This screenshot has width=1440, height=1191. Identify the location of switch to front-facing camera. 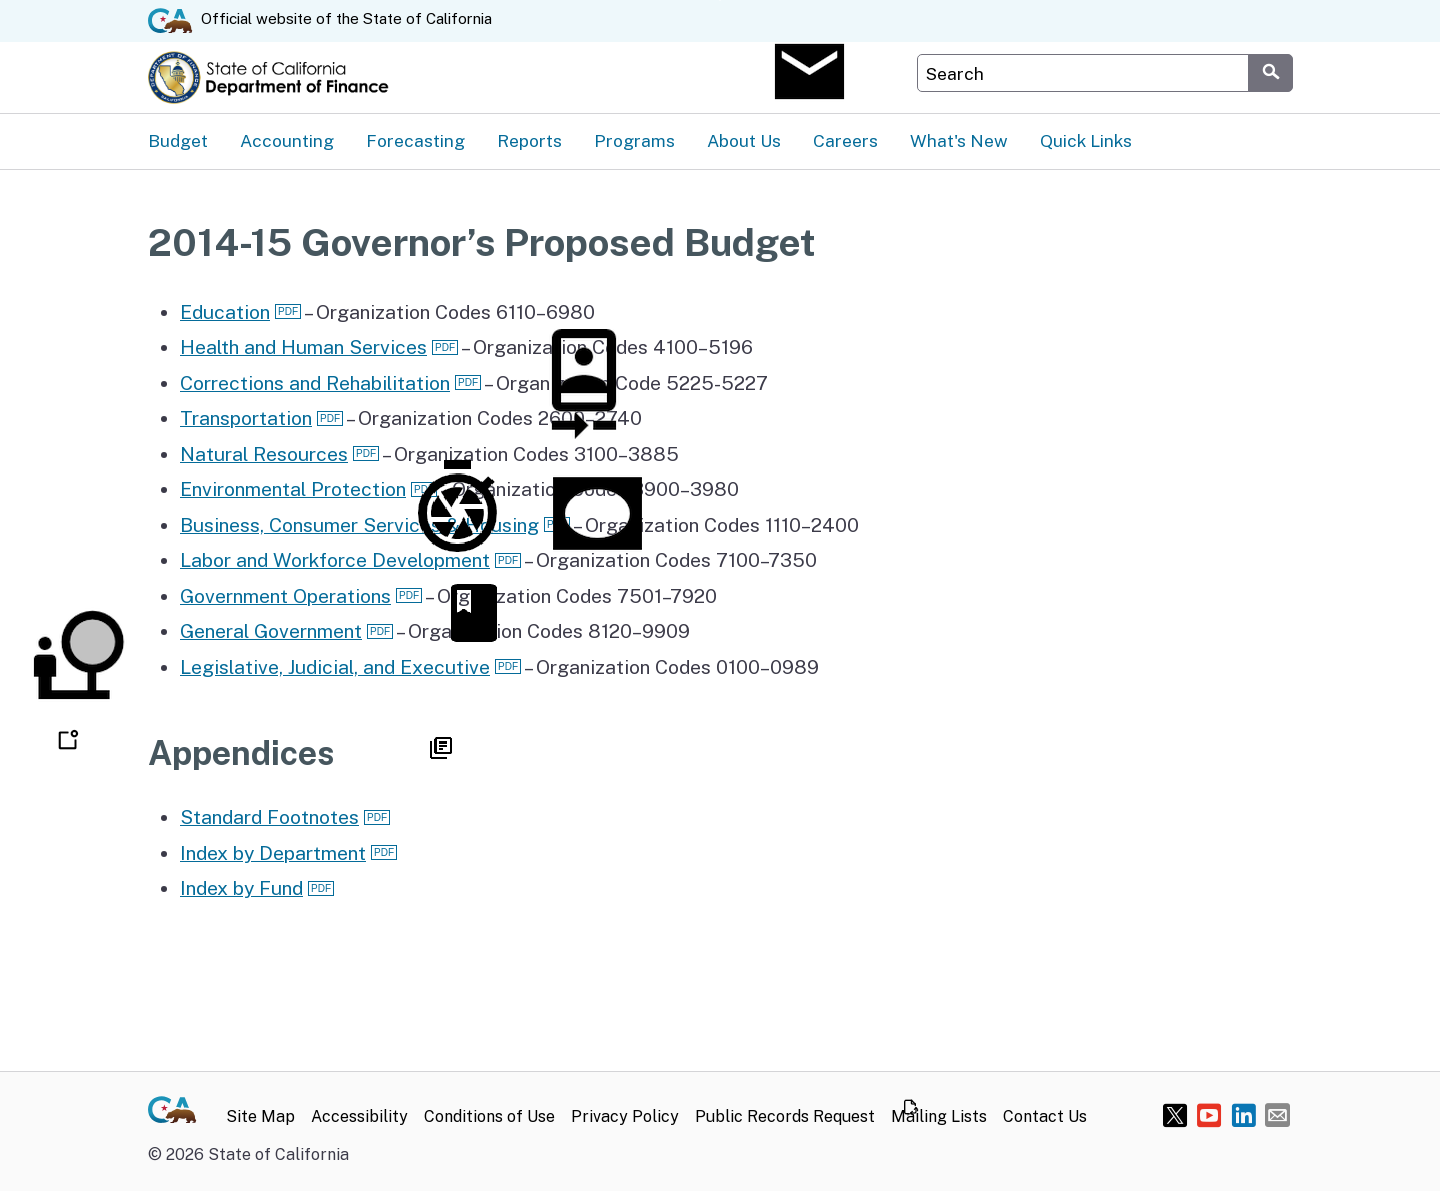
(584, 384).